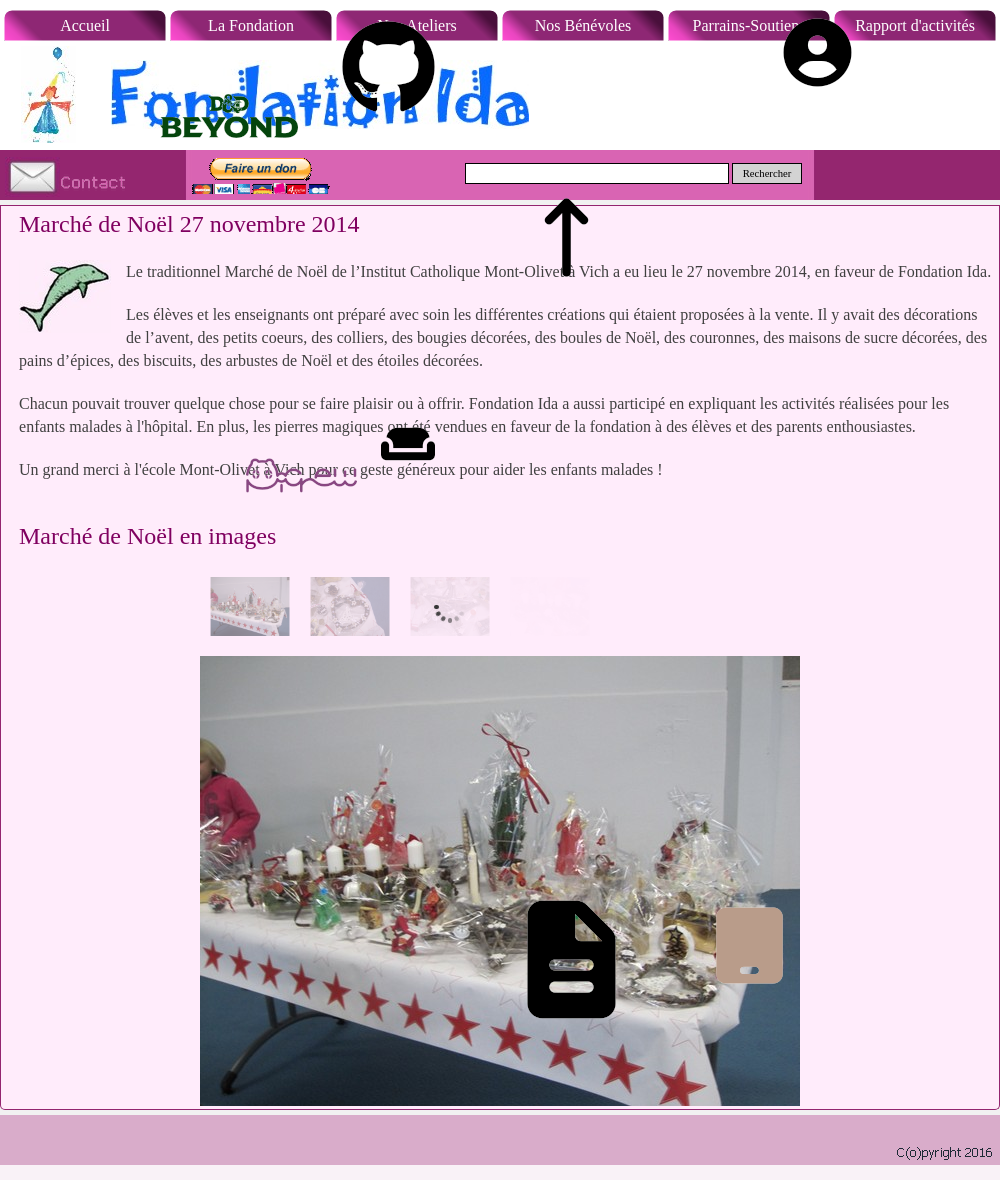 Image resolution: width=1000 pixels, height=1180 pixels. I want to click on open the picrew avatar maker app, so click(301, 475).